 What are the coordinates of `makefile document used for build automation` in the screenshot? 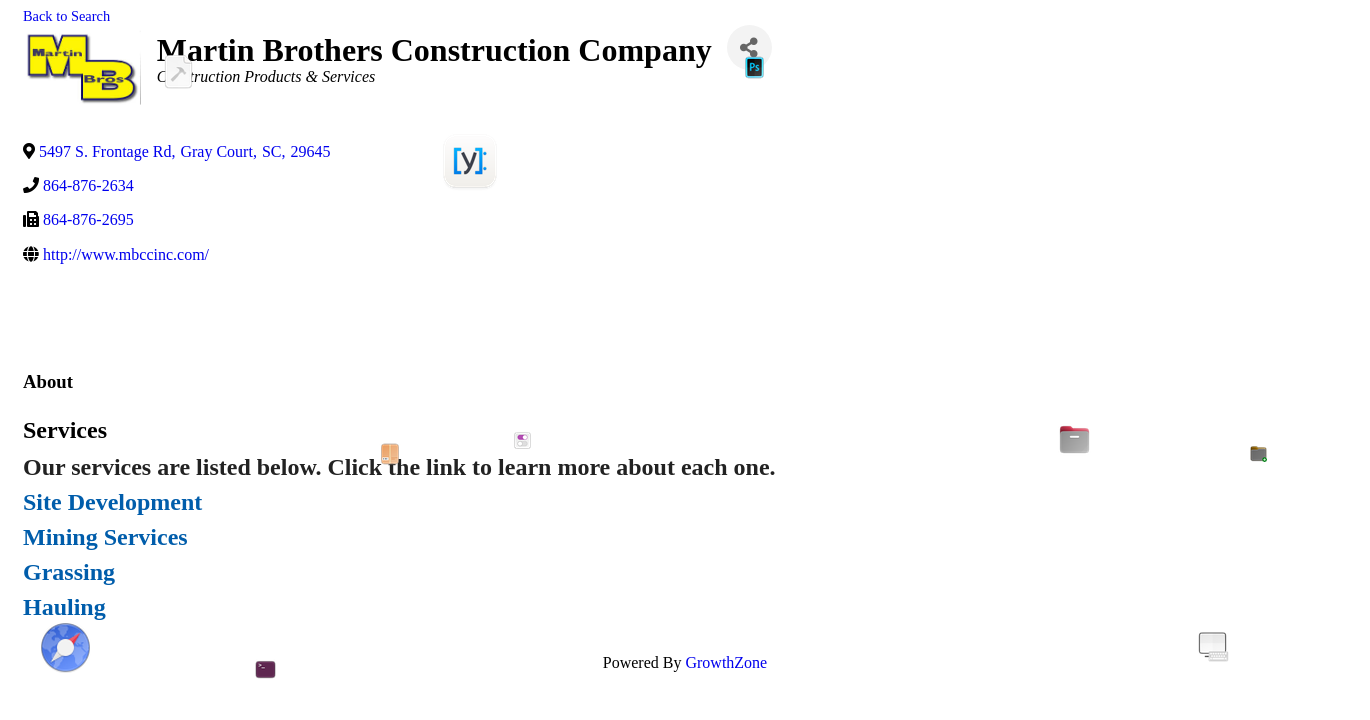 It's located at (178, 71).